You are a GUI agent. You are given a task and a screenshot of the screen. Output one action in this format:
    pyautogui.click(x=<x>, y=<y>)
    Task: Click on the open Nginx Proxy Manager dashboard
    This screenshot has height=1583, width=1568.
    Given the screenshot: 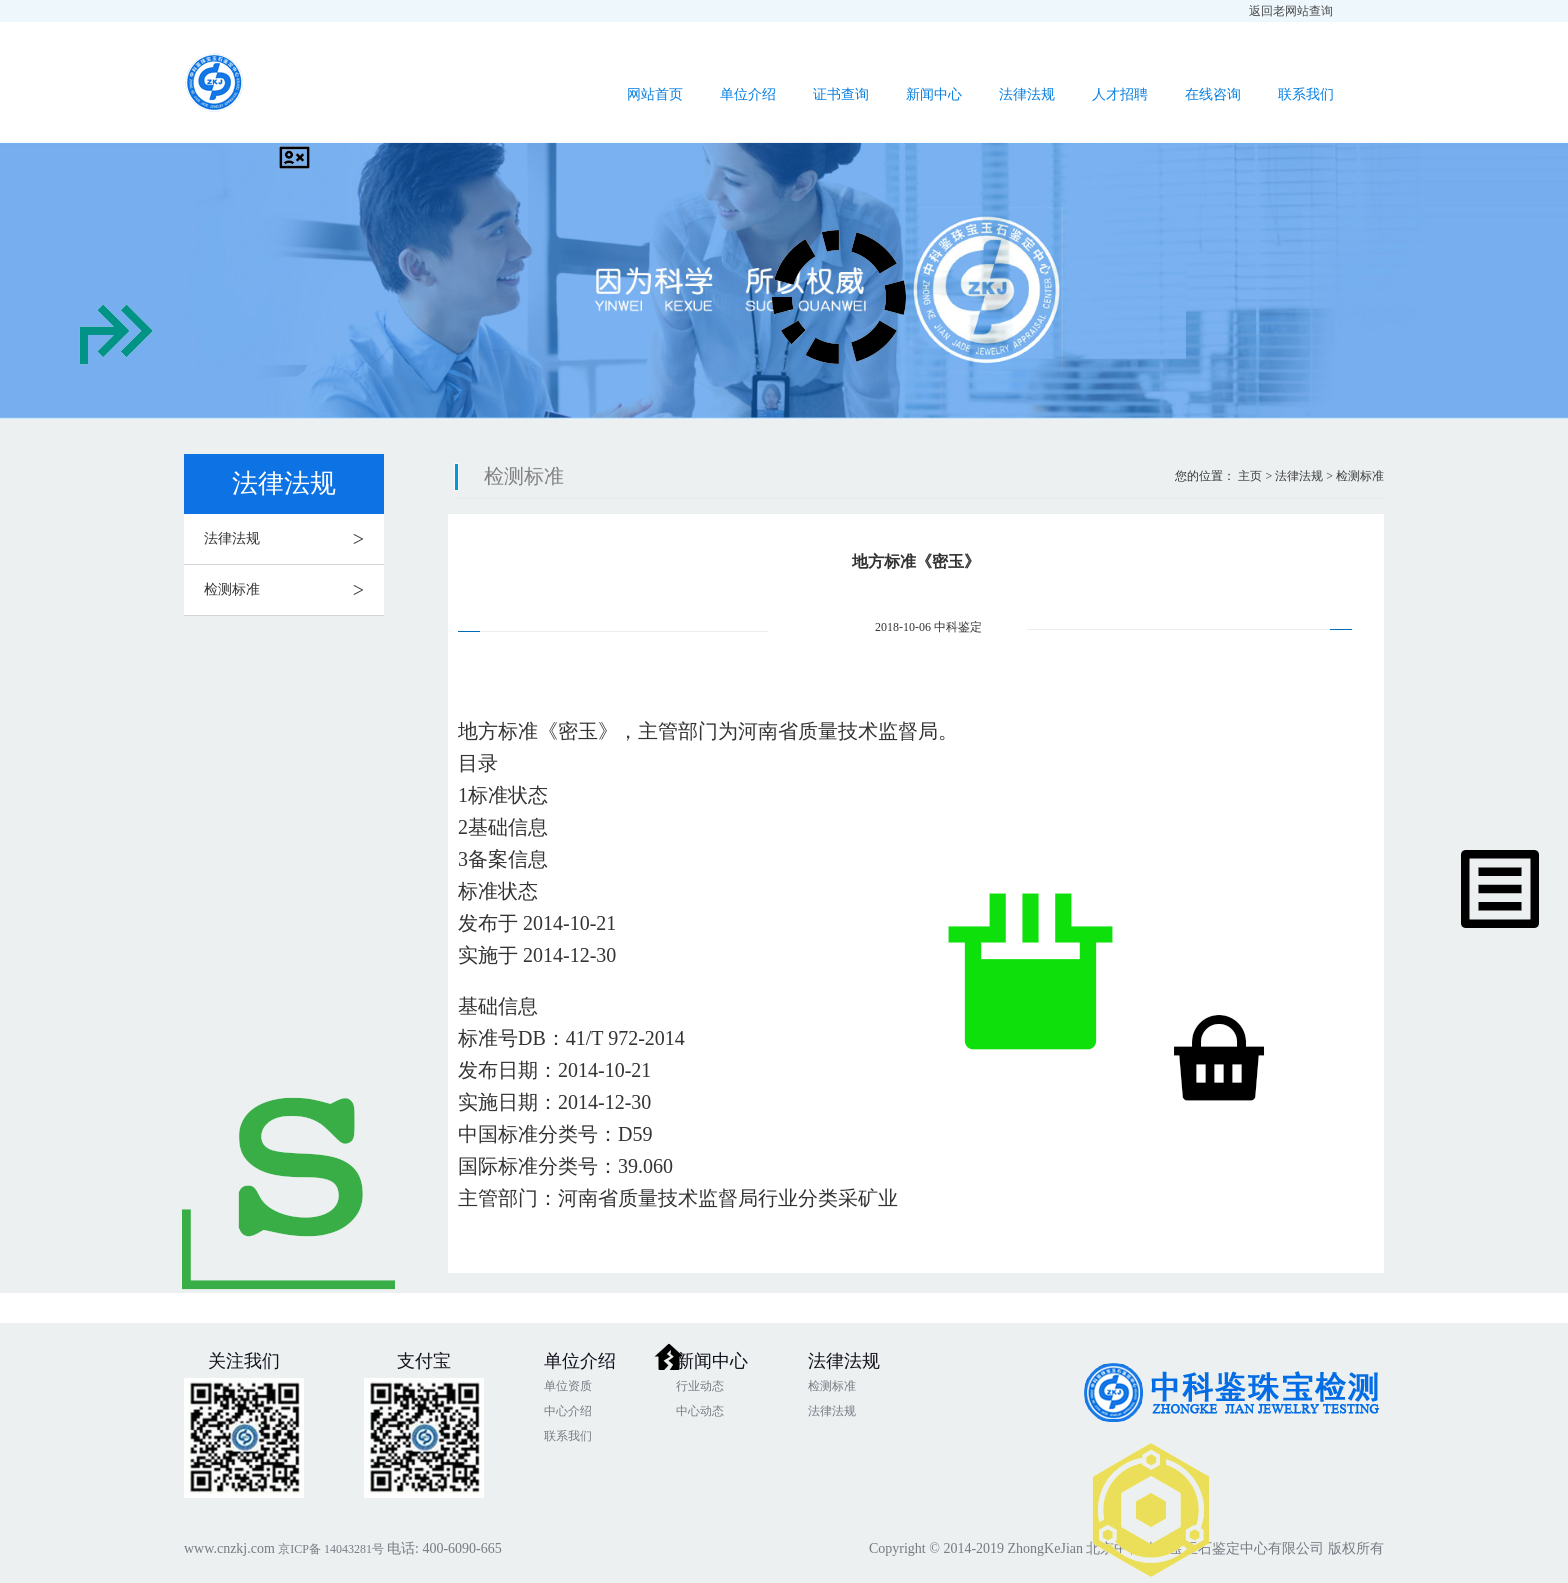 What is the action you would take?
    pyautogui.click(x=1151, y=1510)
    